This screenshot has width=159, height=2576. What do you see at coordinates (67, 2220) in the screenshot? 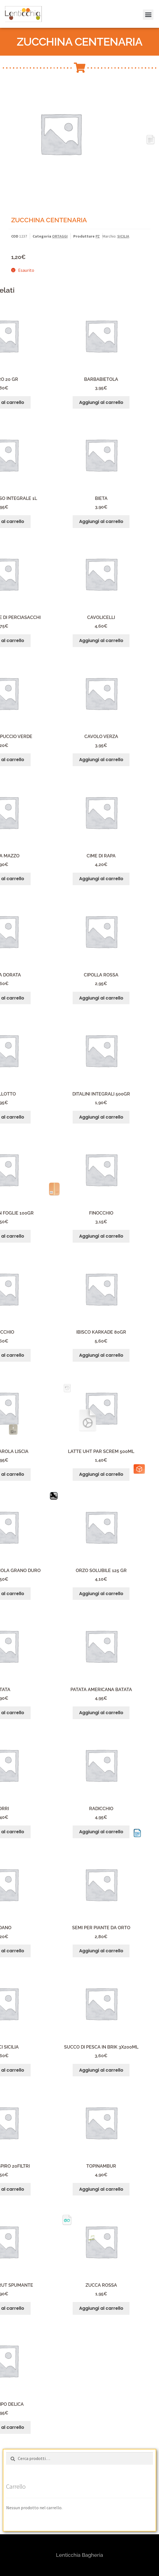
I see `a go programming language source file` at bounding box center [67, 2220].